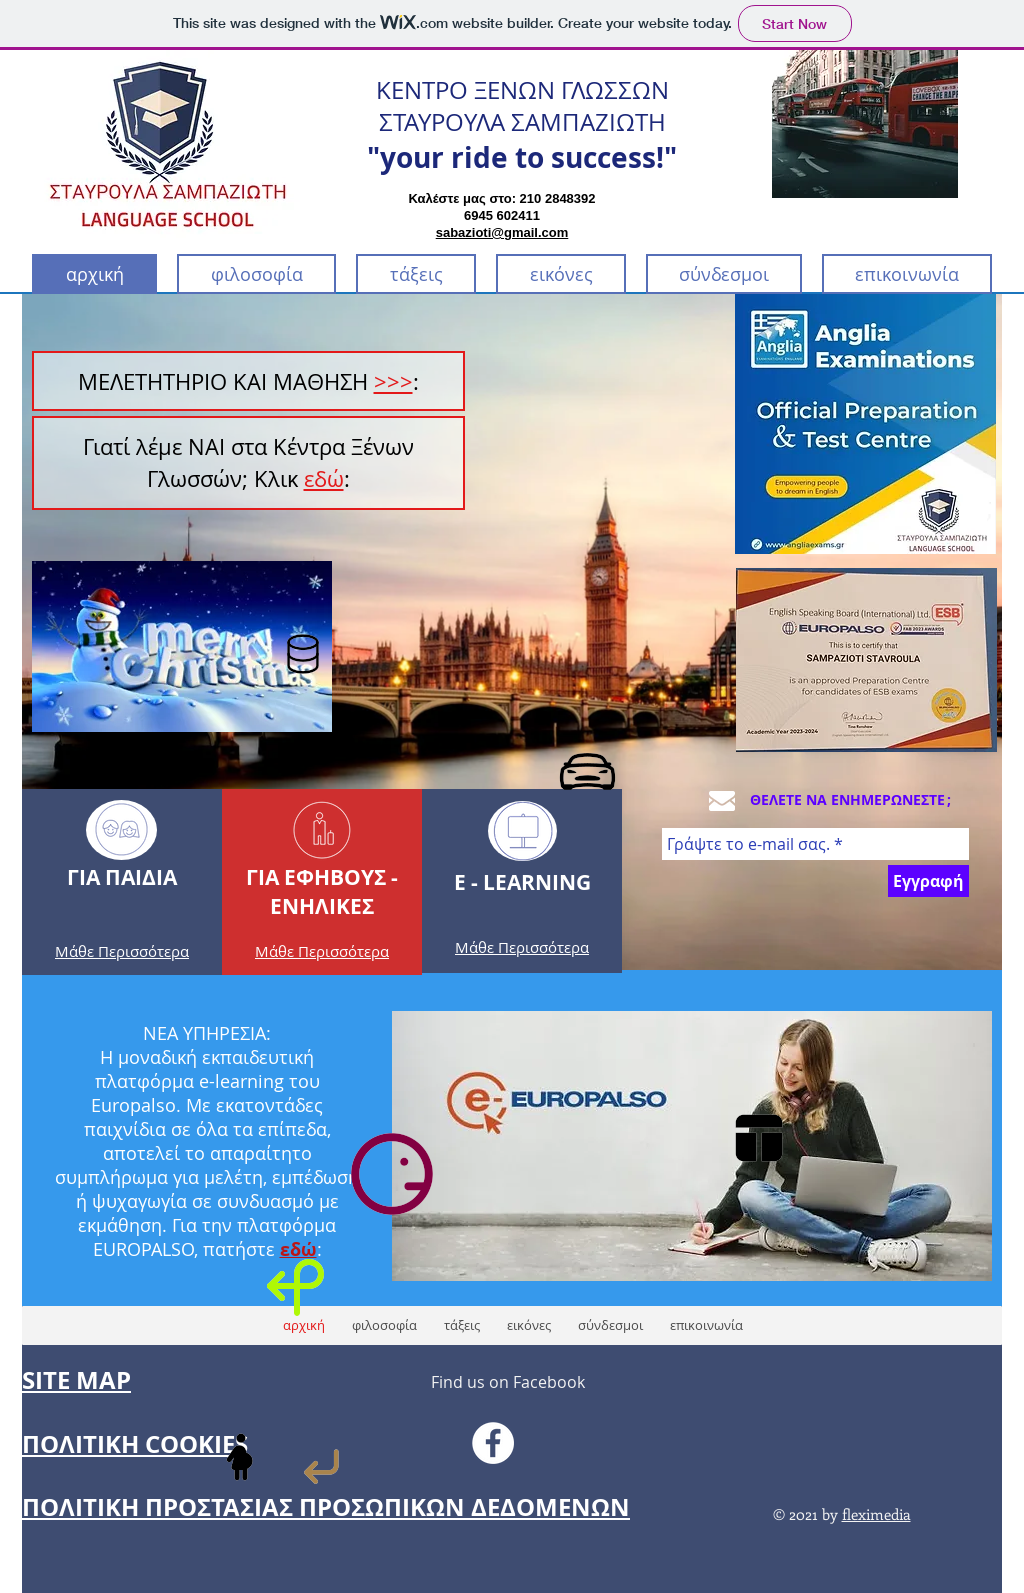 The width and height of the screenshot is (1024, 1593). I want to click on access server settings, so click(303, 654).